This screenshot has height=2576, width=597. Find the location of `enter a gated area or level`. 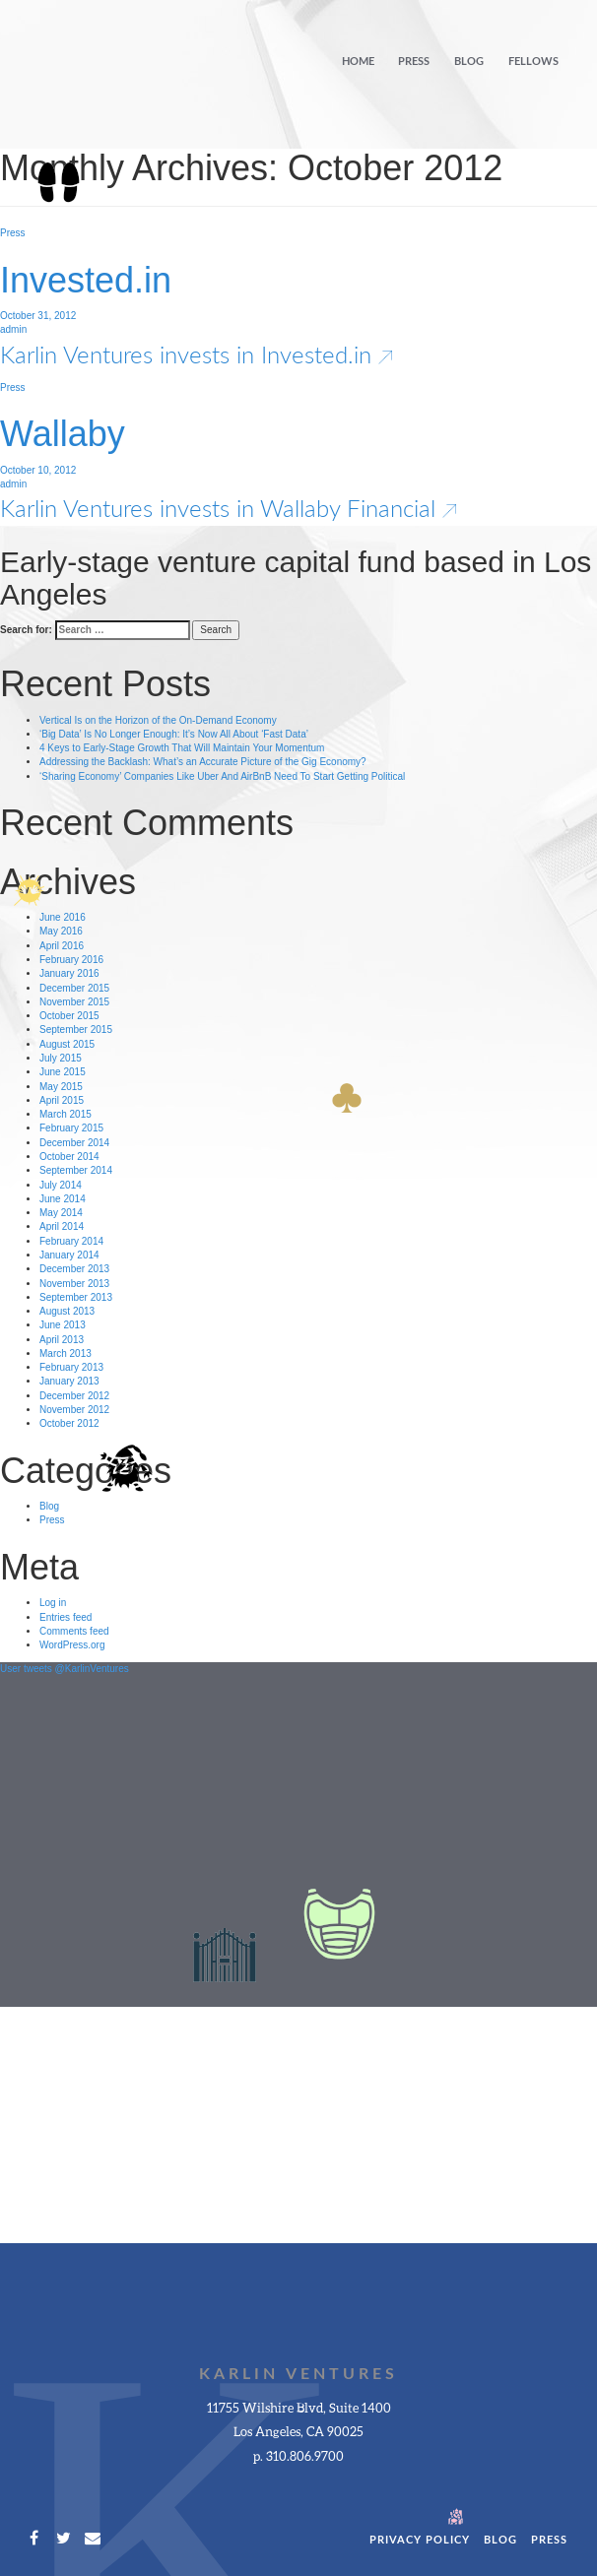

enter a gated area or level is located at coordinates (225, 1951).